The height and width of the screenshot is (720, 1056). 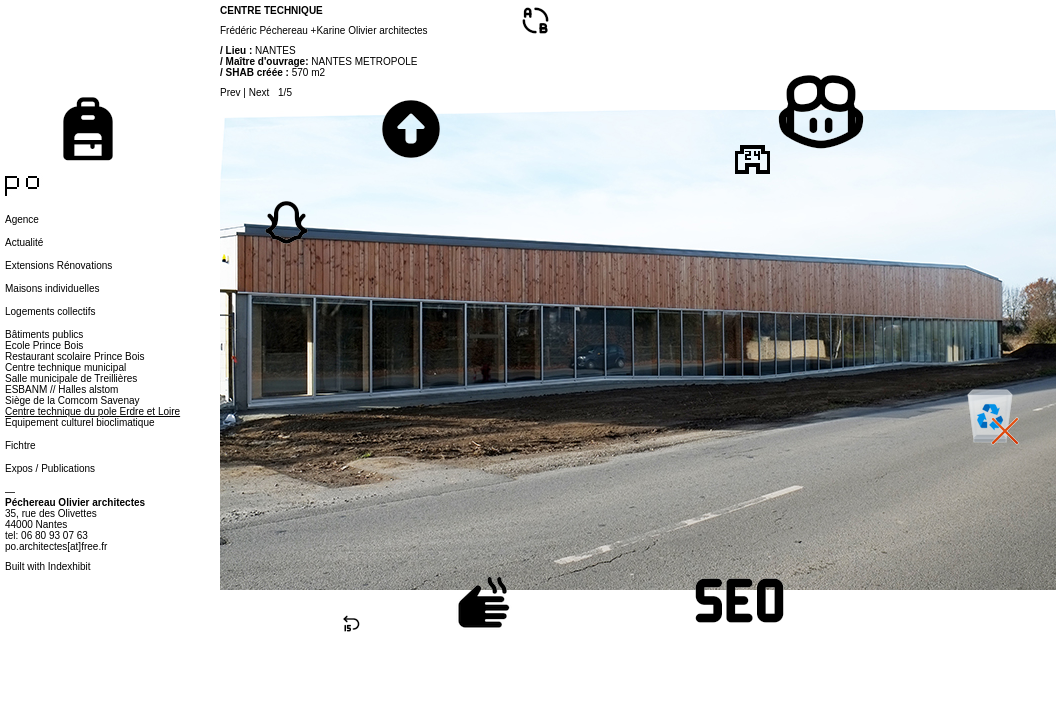 I want to click on access your inventory or storage, so click(x=88, y=131).